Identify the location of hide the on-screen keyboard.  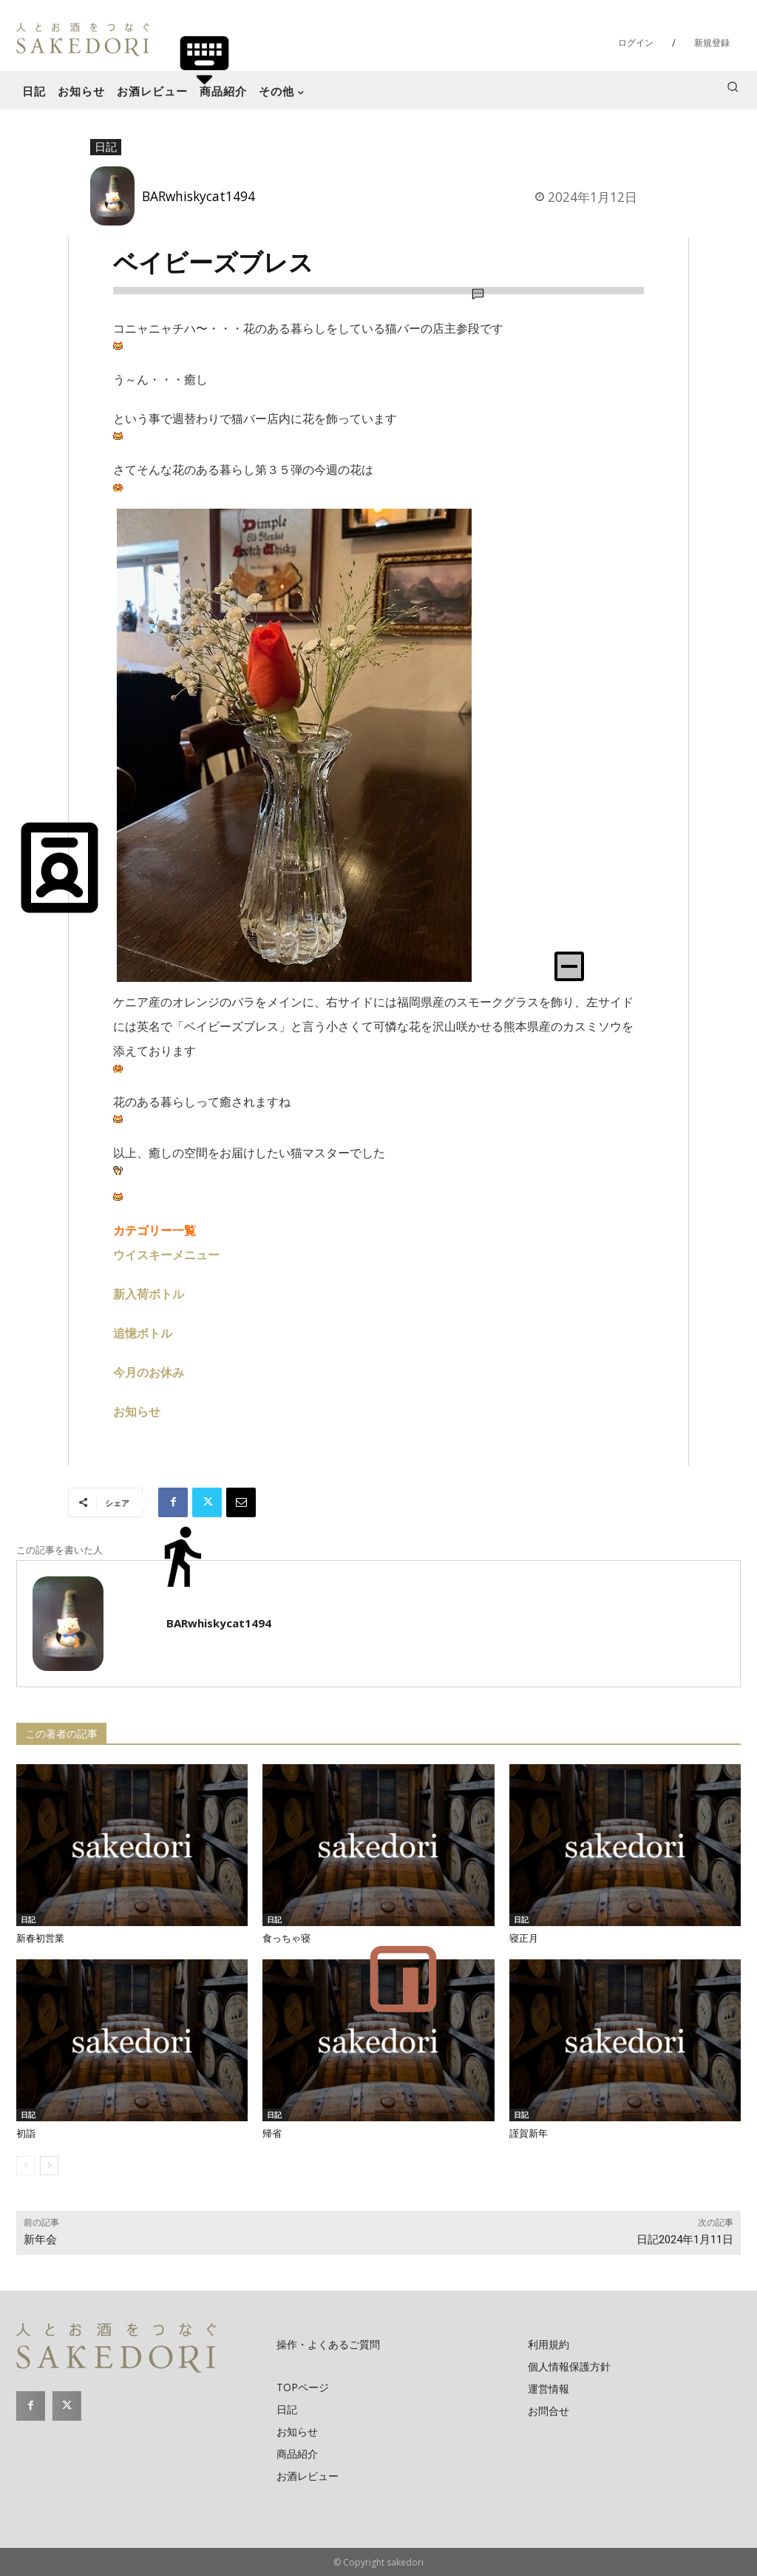
(204, 58).